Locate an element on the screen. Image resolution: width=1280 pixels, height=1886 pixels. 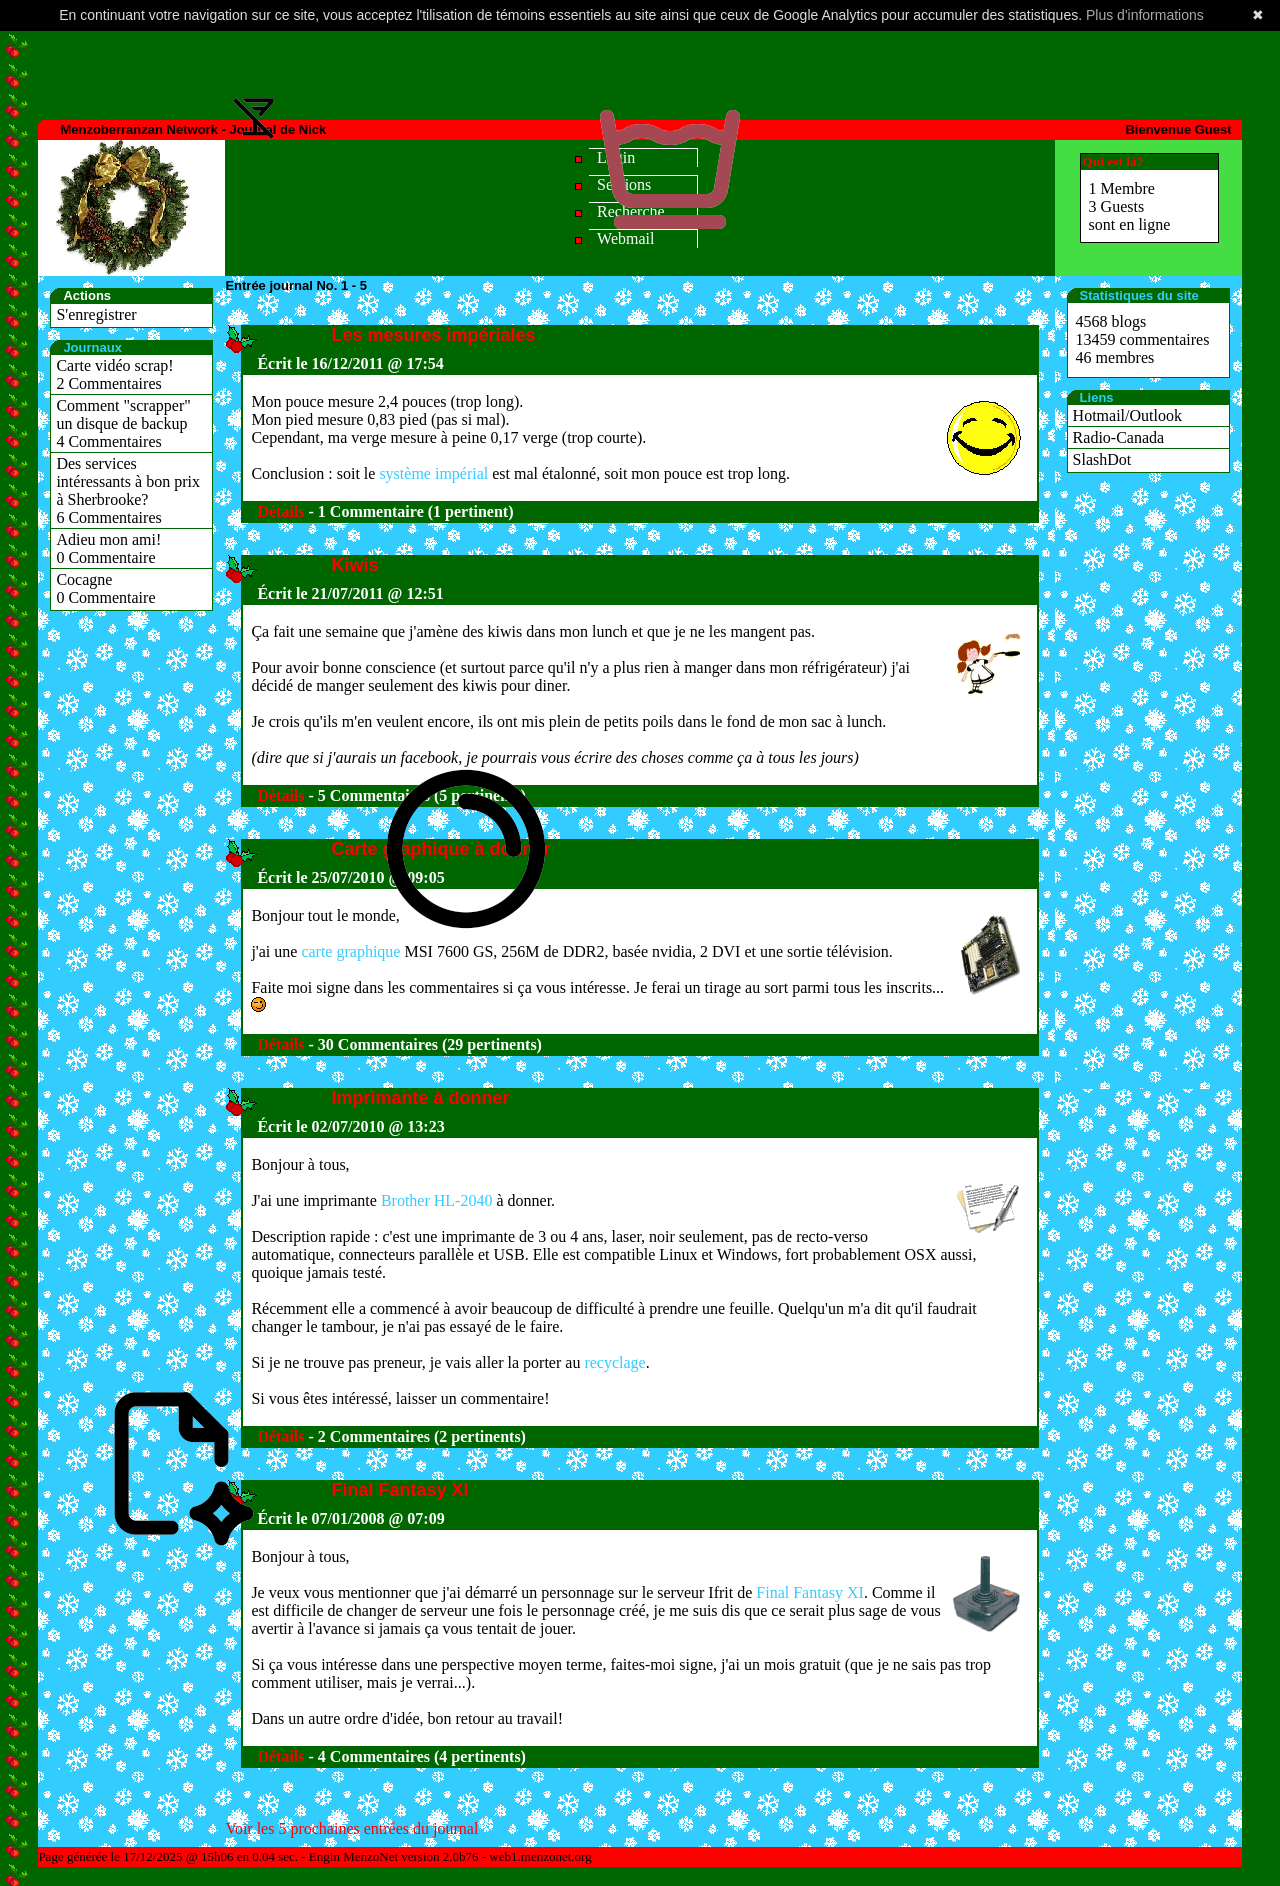
apply inner shadow effect to top-right corner is located at coordinates (466, 849).